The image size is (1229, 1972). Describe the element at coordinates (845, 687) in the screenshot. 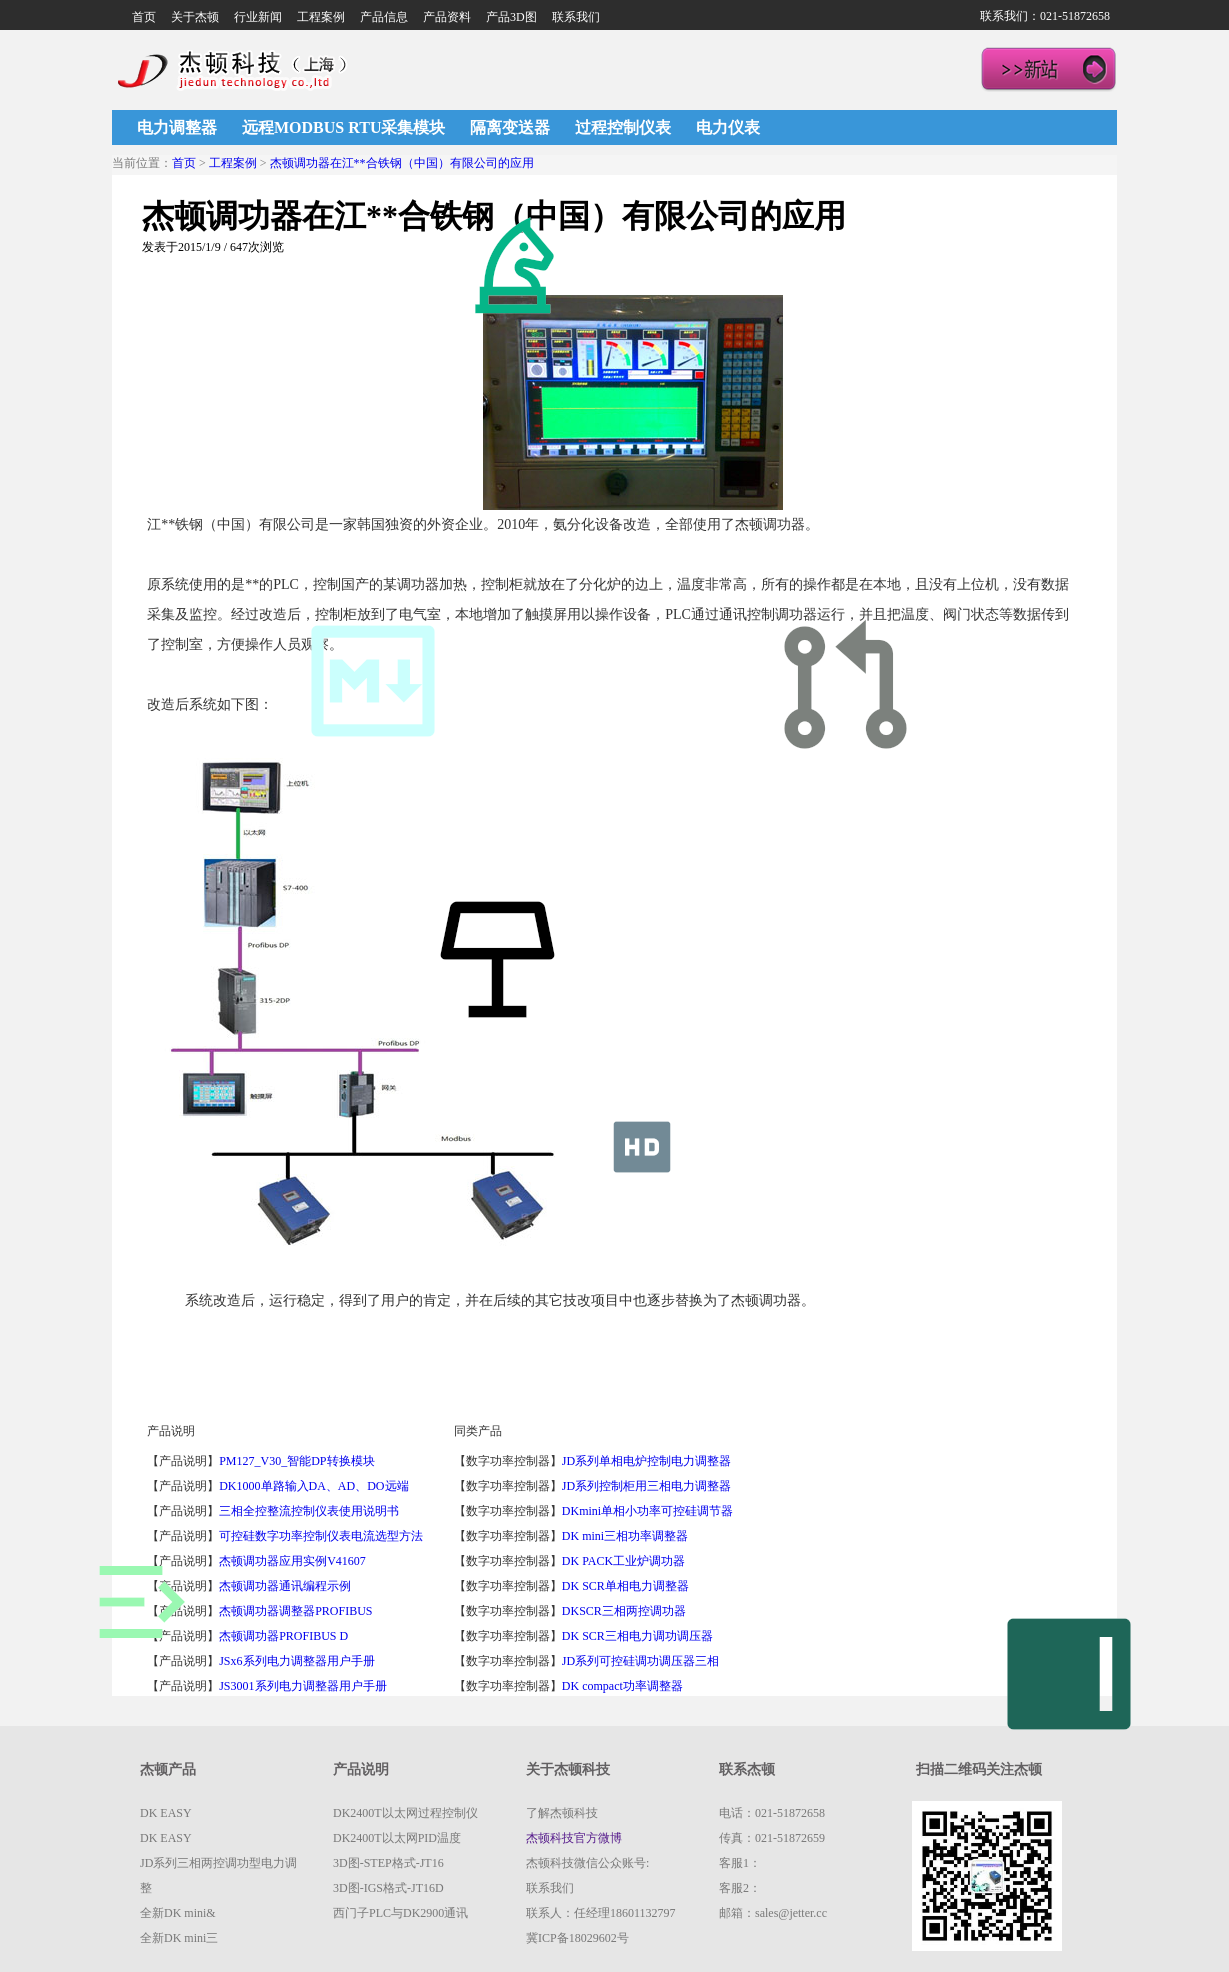

I see `view or create a git pull request` at that location.